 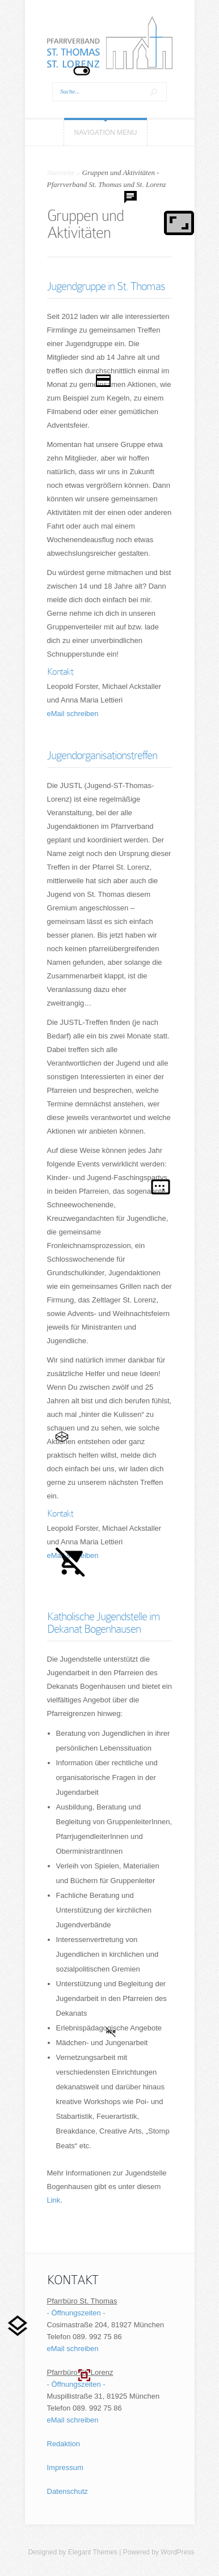 What do you see at coordinates (84, 2375) in the screenshot?
I see `scan a QR code or barcode` at bounding box center [84, 2375].